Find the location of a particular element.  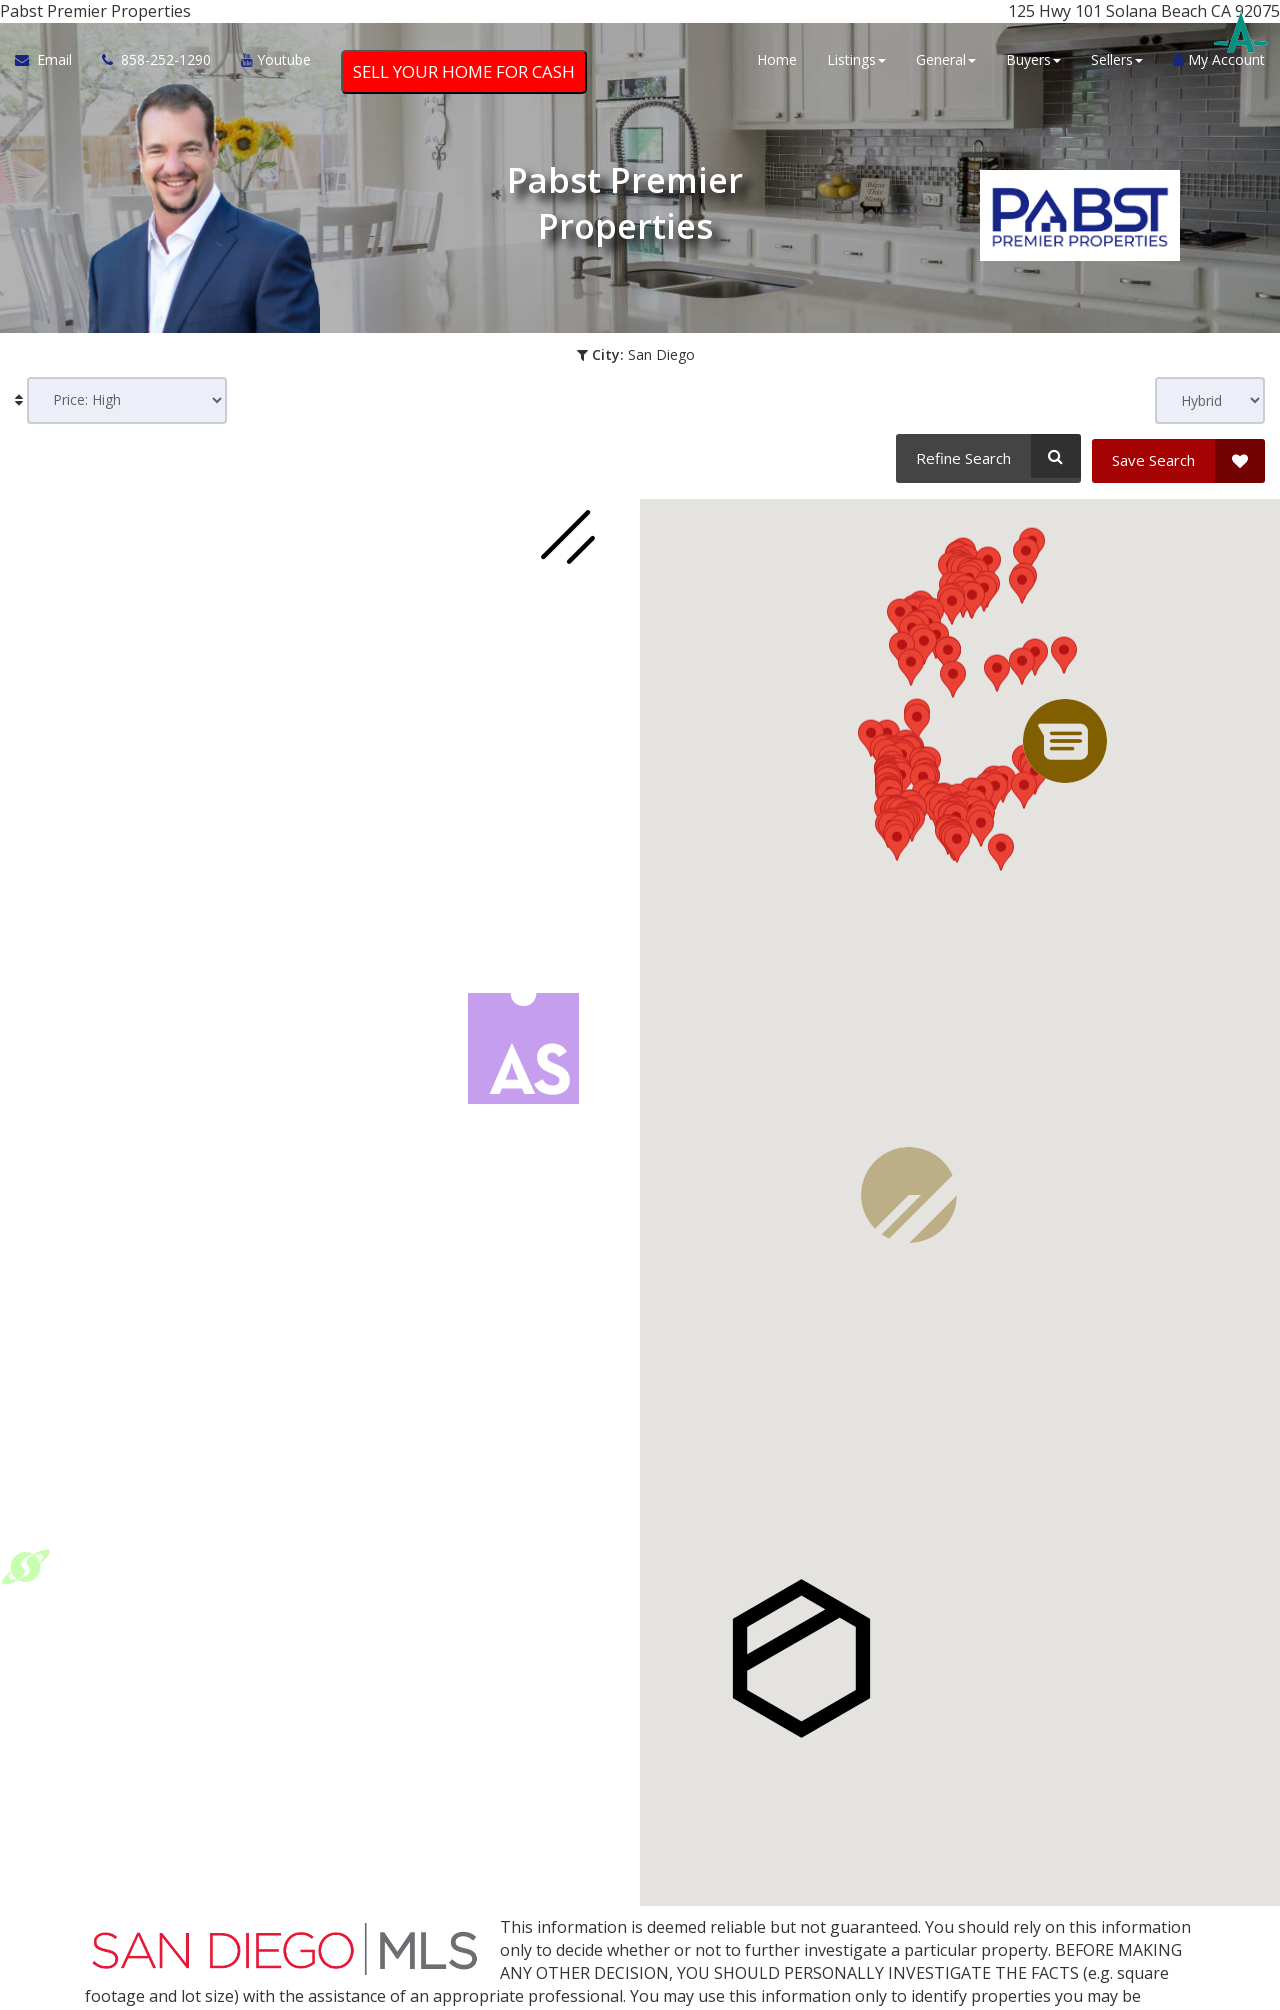

open Google Messages app is located at coordinates (1065, 741).